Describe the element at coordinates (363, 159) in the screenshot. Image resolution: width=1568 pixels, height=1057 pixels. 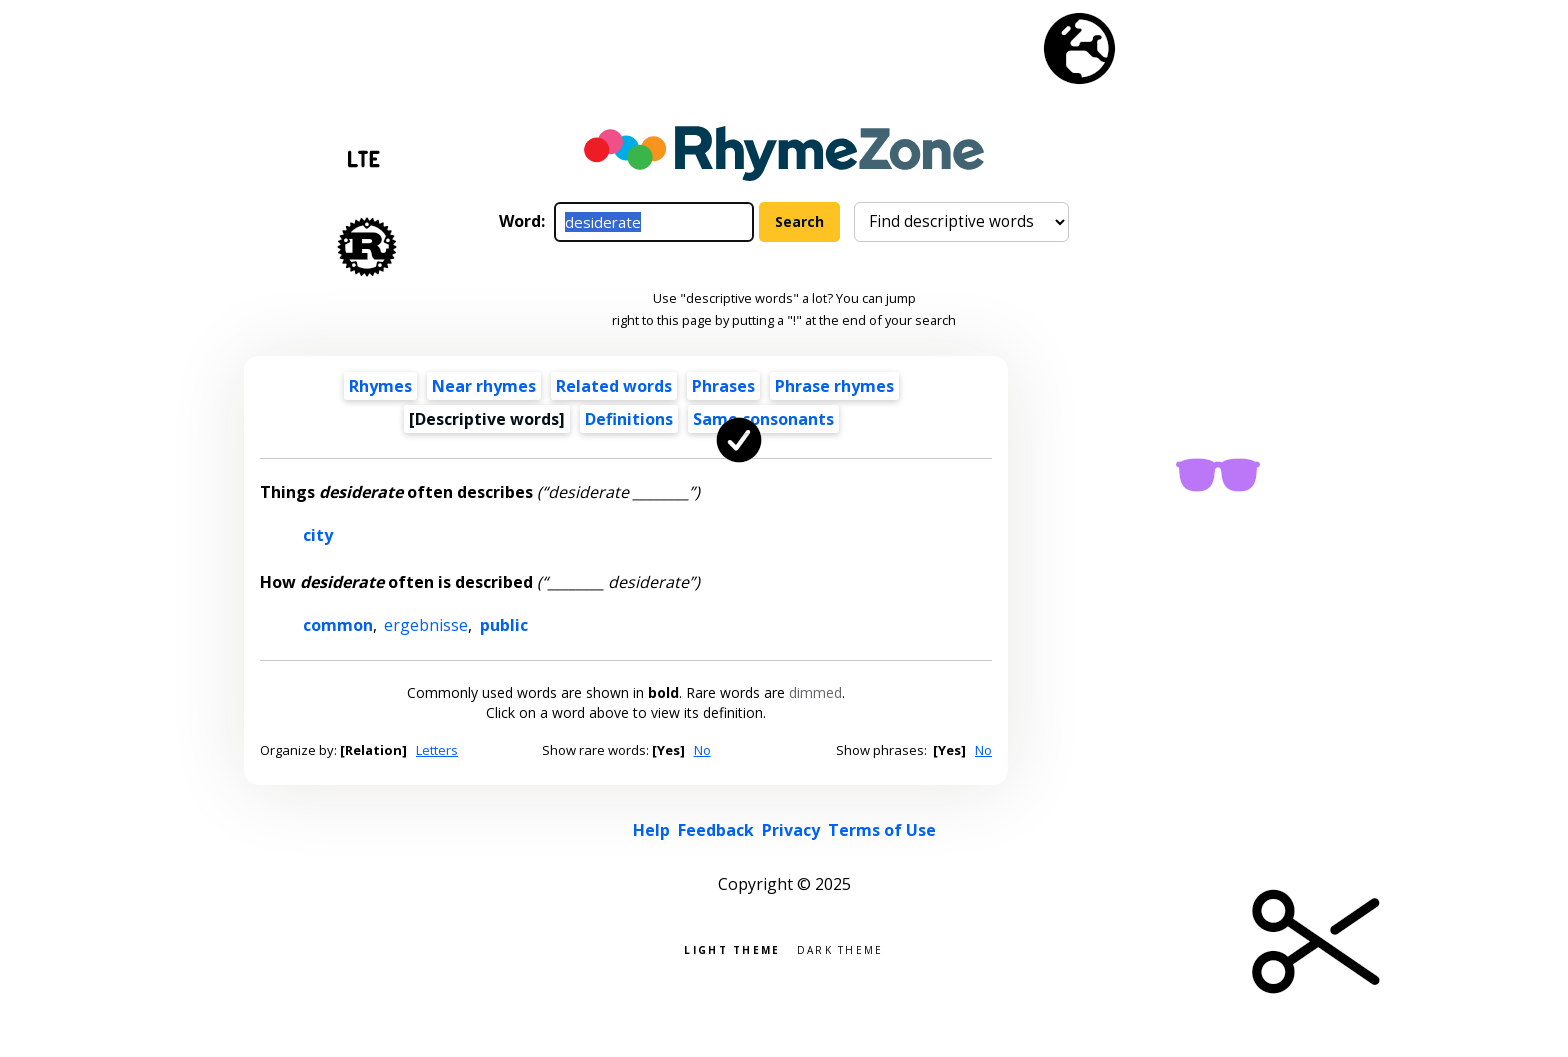
I see `indicates LTE cellular network connection` at that location.